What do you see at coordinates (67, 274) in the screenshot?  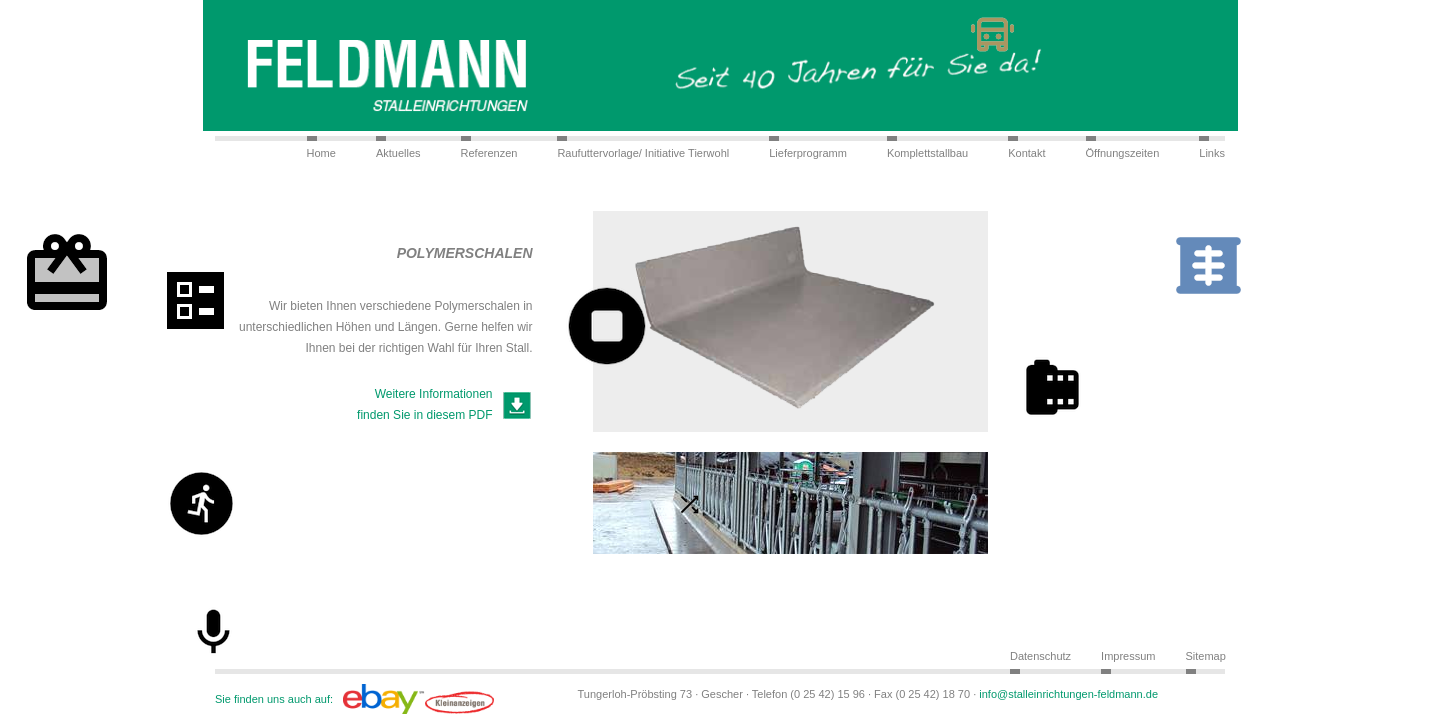 I see `redeem a gift card or promotional code` at bounding box center [67, 274].